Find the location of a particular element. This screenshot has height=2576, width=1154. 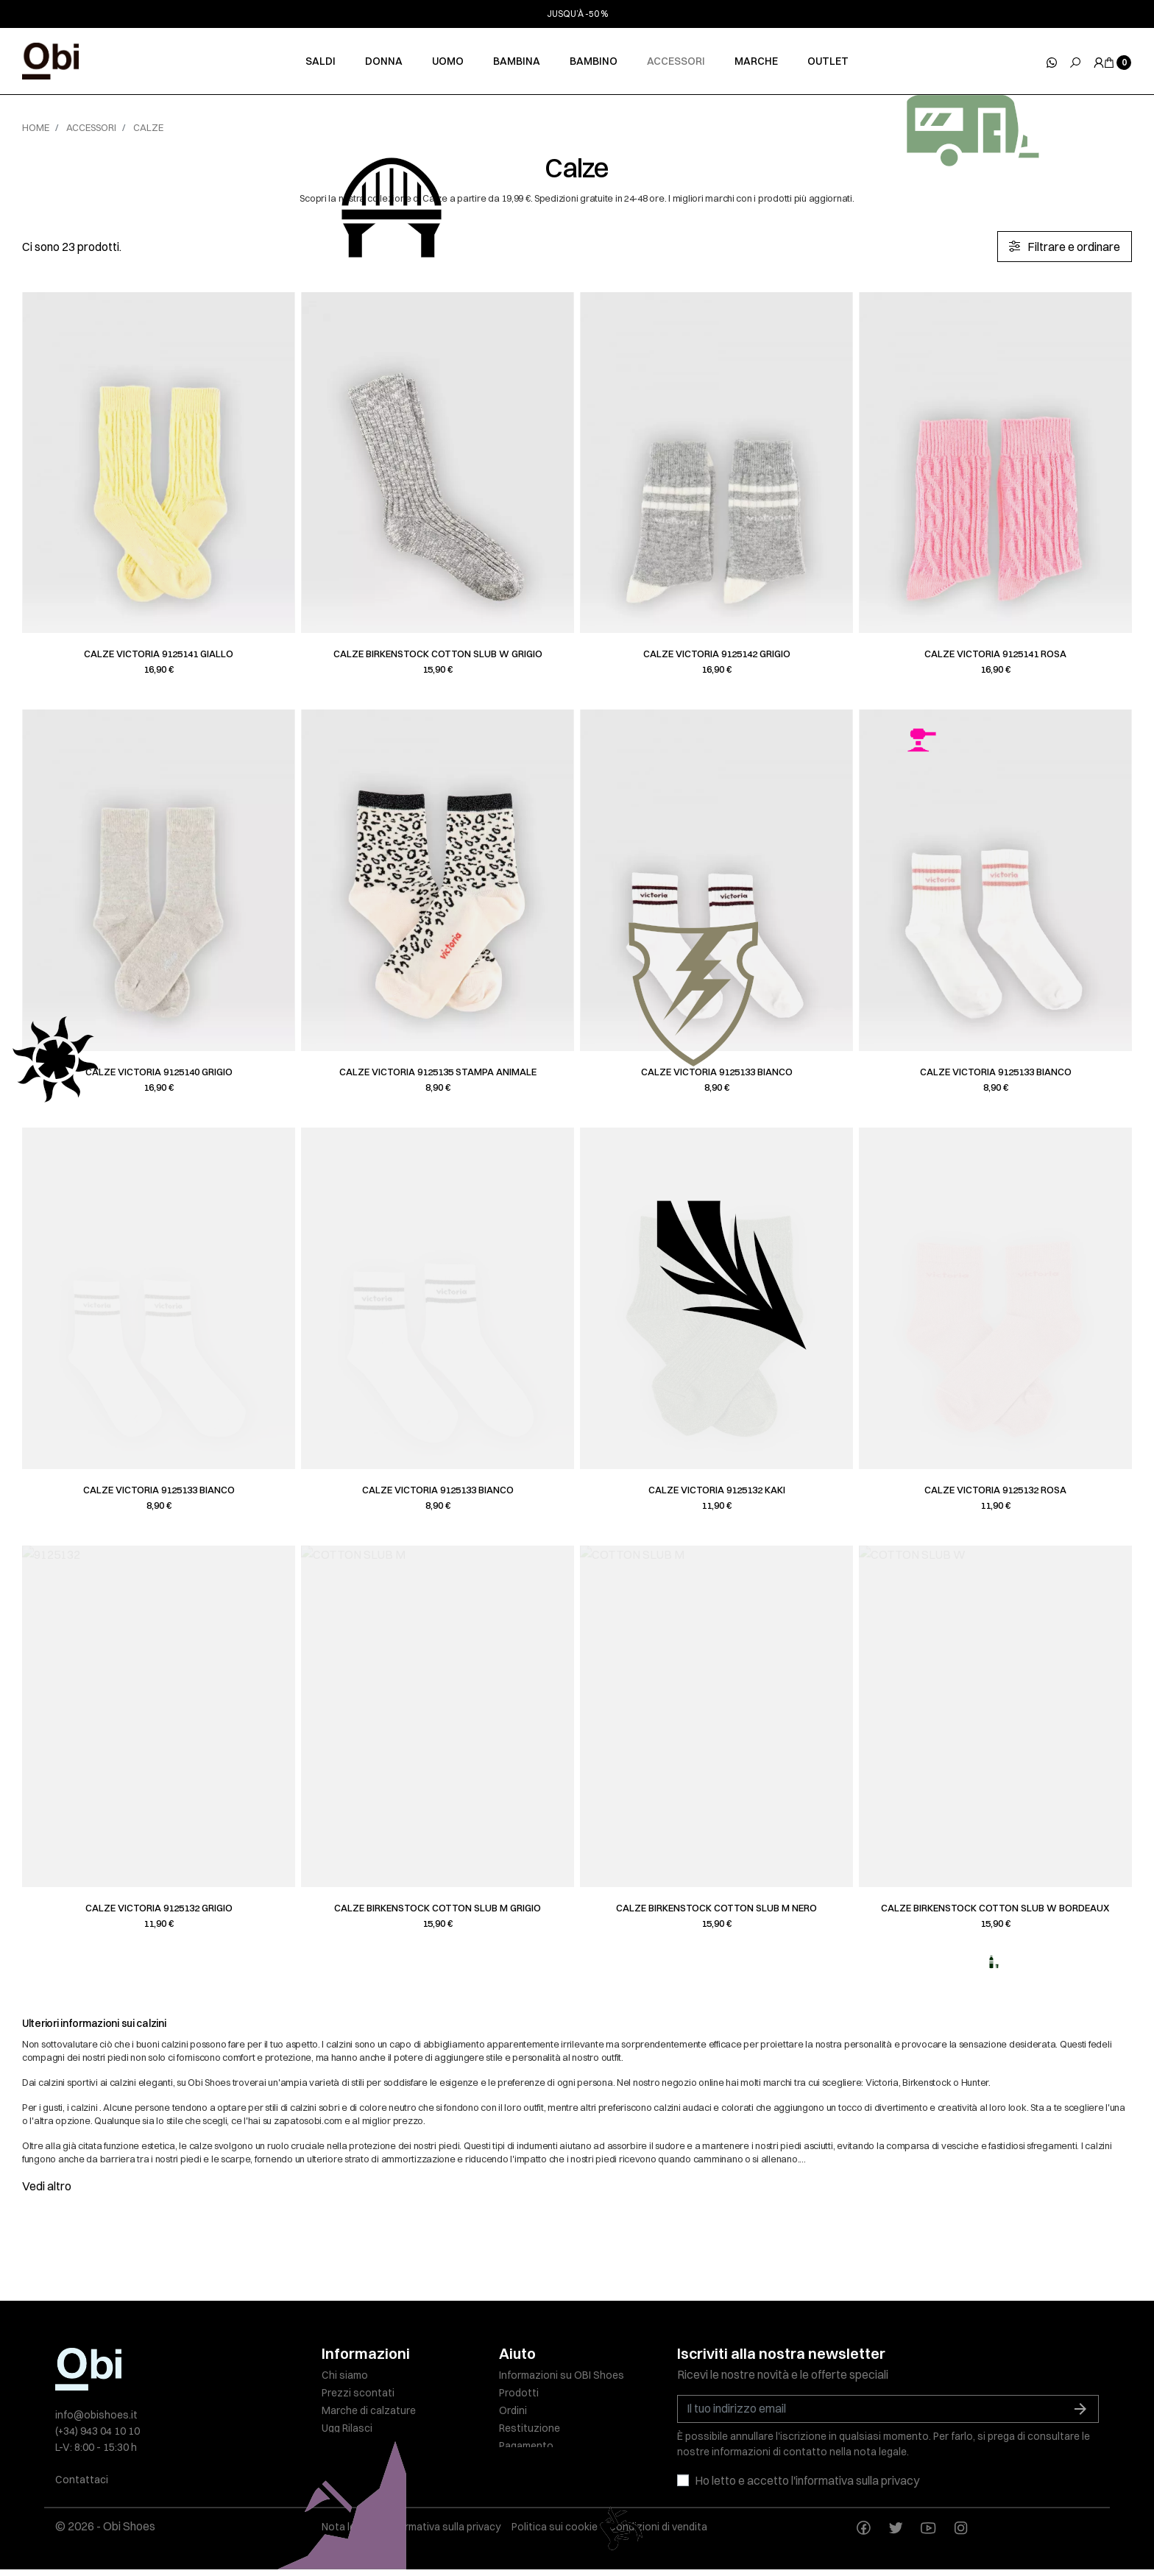

damaged or broken projectile indicator is located at coordinates (730, 1273).